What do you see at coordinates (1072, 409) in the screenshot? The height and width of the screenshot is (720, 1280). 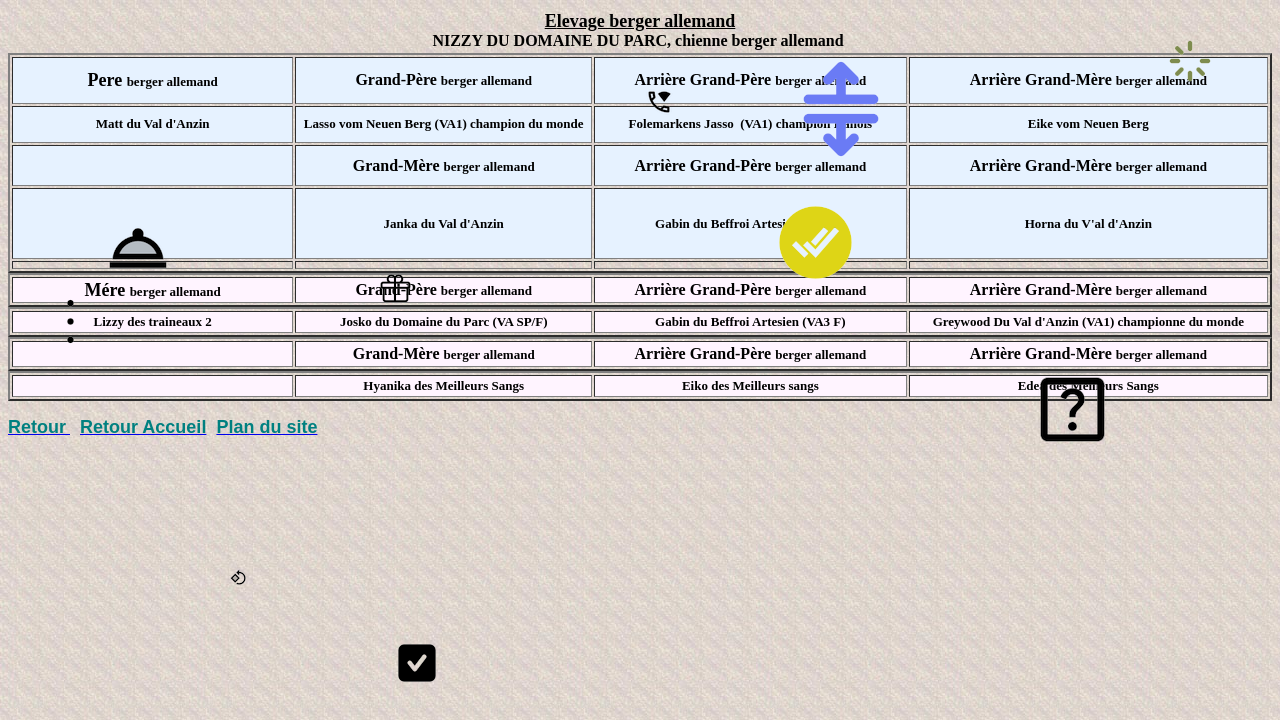 I see `access help center or support resources` at bounding box center [1072, 409].